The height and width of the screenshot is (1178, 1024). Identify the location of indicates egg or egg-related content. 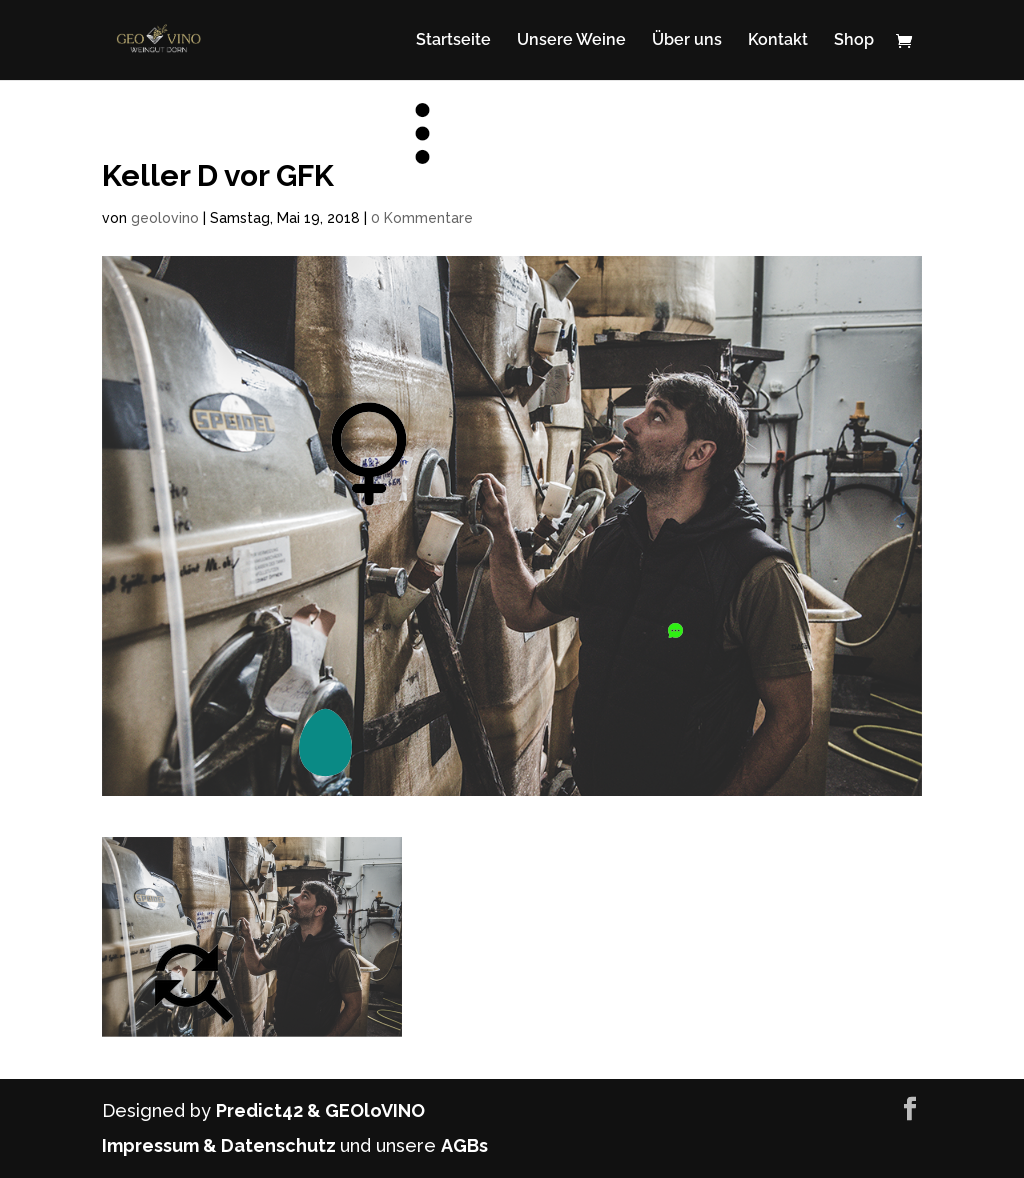
(325, 742).